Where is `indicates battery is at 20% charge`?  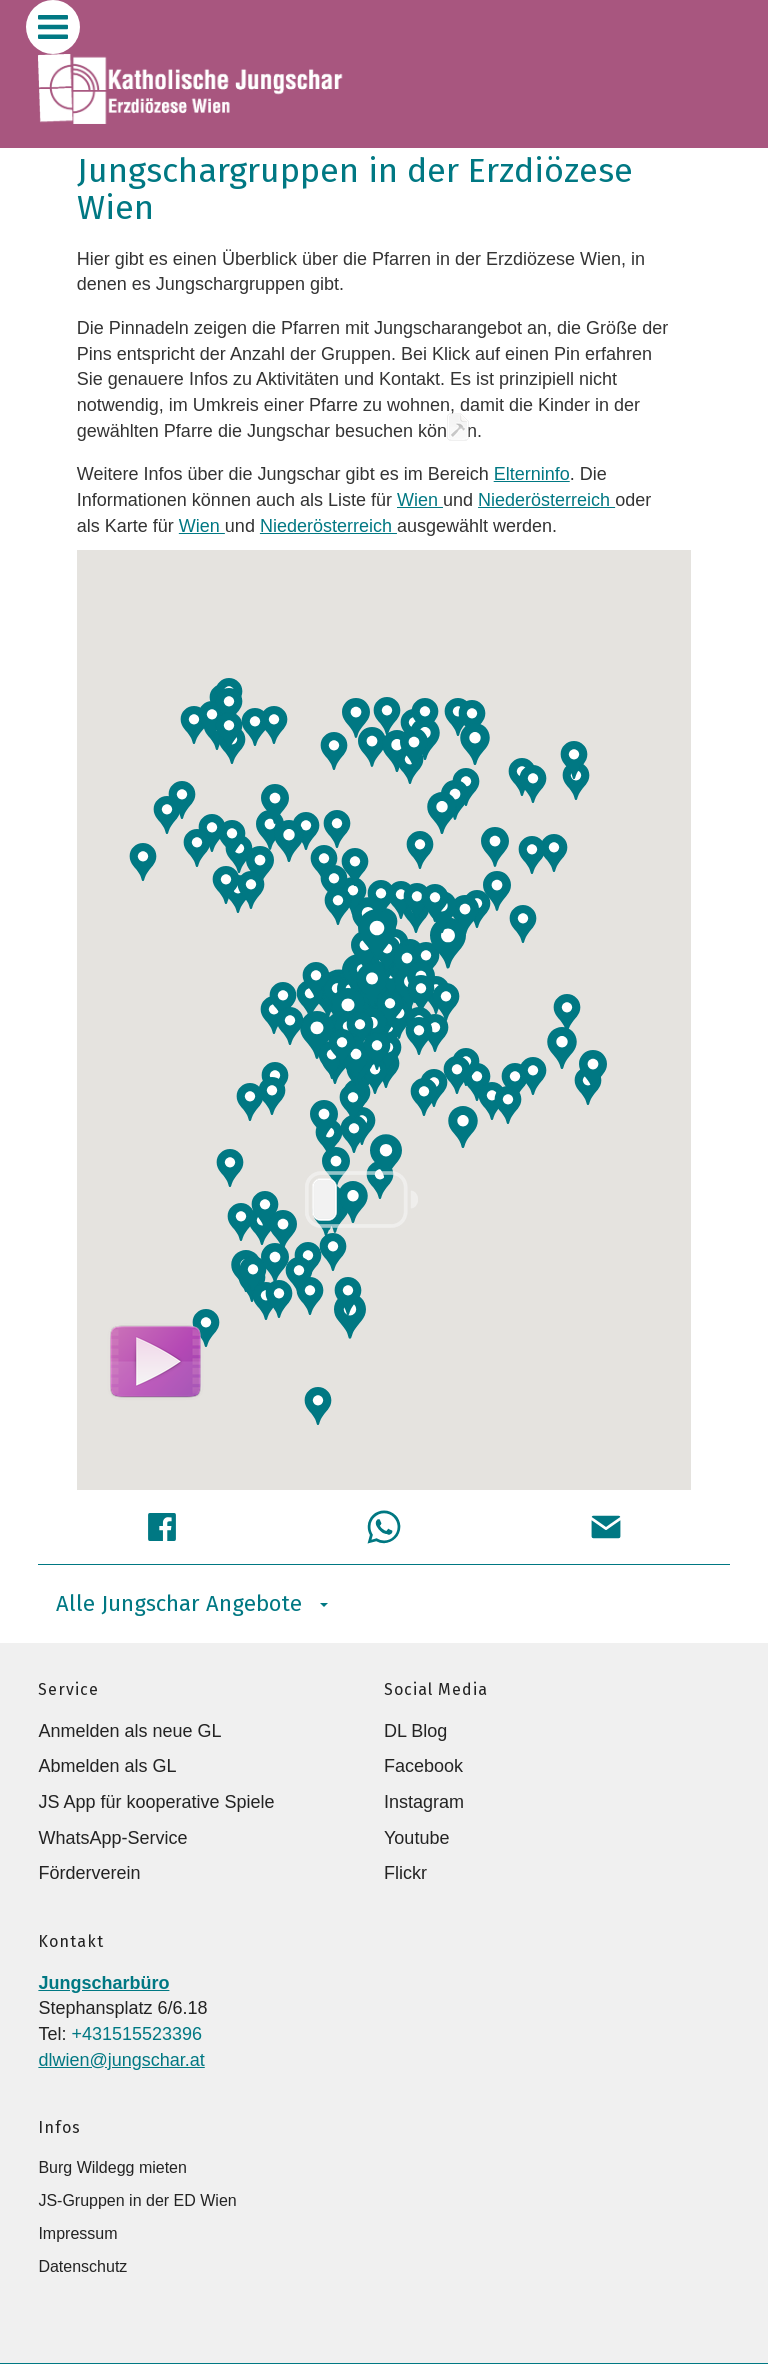 indicates battery is at 20% charge is located at coordinates (361, 1199).